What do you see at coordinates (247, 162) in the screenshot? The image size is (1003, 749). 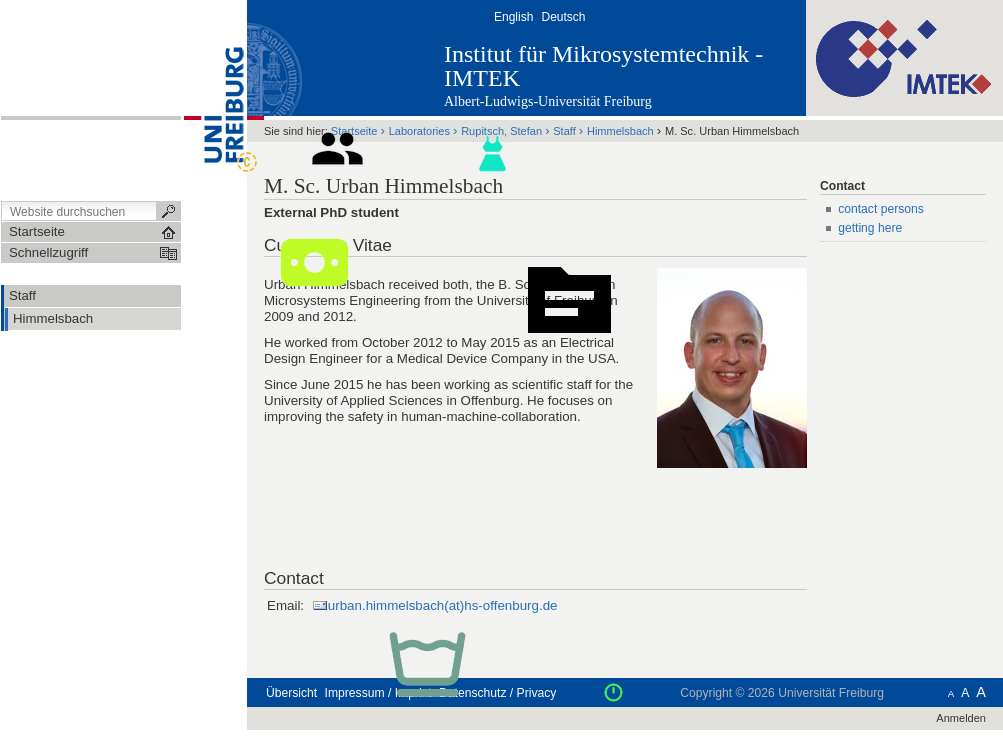 I see `indicates copyright or content protection status` at bounding box center [247, 162].